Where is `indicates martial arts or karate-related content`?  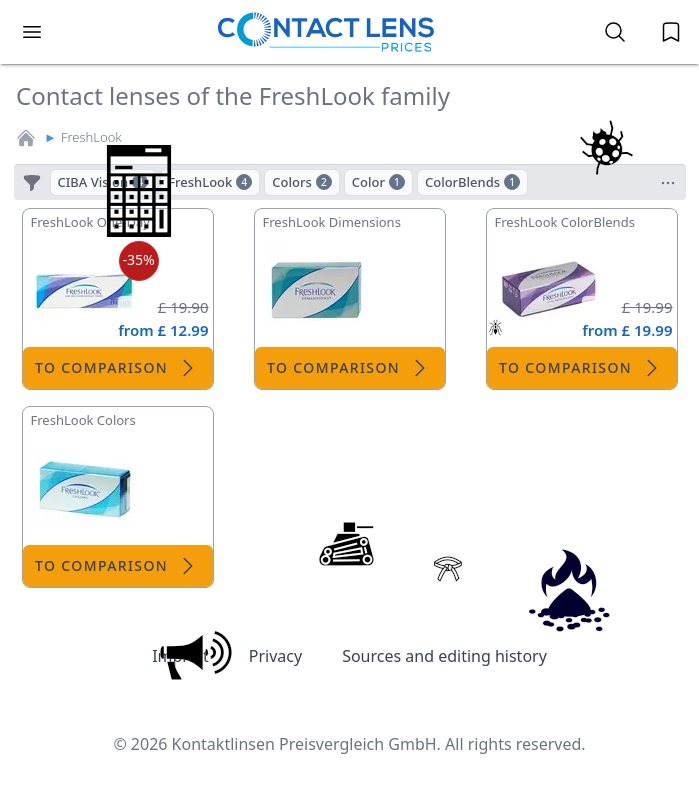
indicates martial arts or karate-related content is located at coordinates (448, 568).